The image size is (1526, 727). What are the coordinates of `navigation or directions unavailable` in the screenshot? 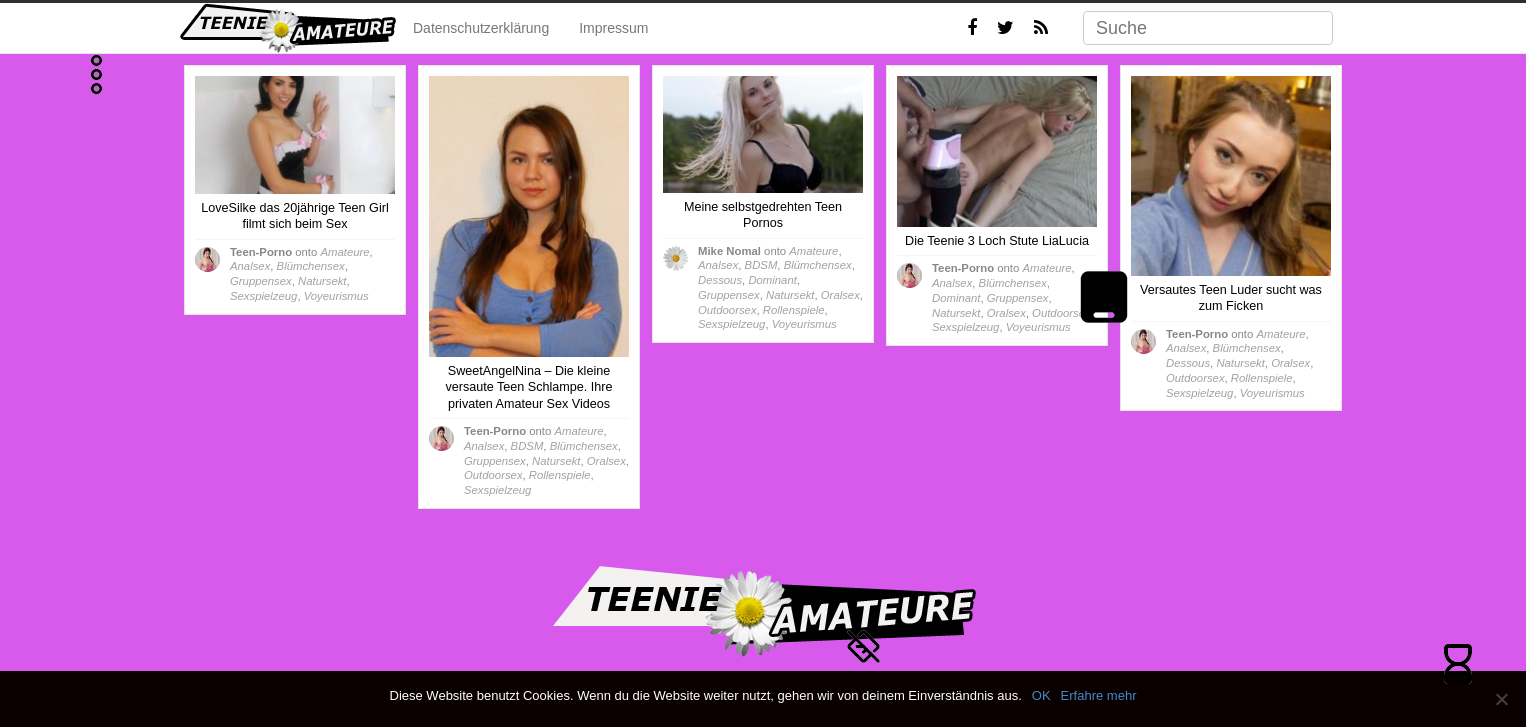 It's located at (863, 646).